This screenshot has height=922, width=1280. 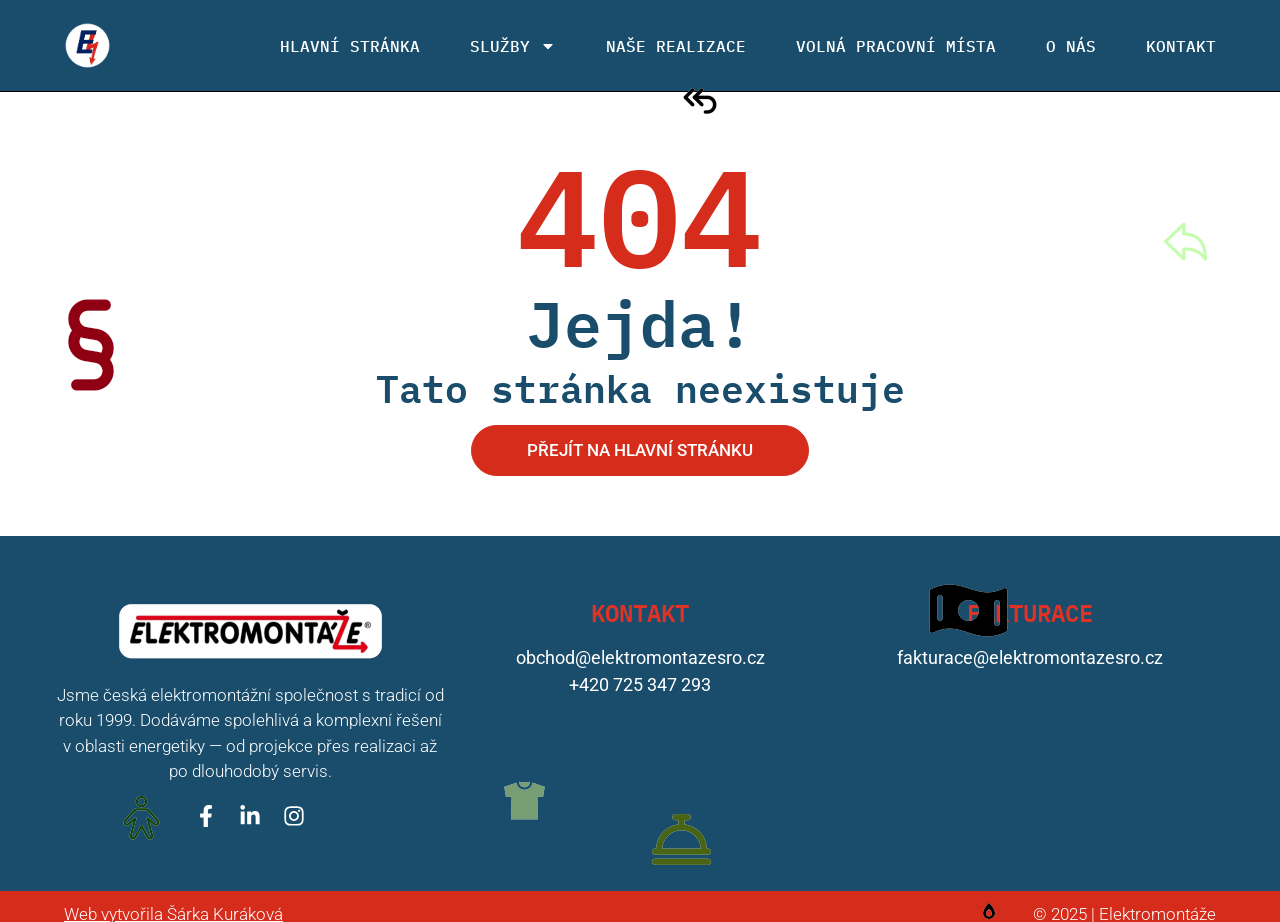 What do you see at coordinates (91, 345) in the screenshot?
I see `indicates a section or paragraph marker` at bounding box center [91, 345].